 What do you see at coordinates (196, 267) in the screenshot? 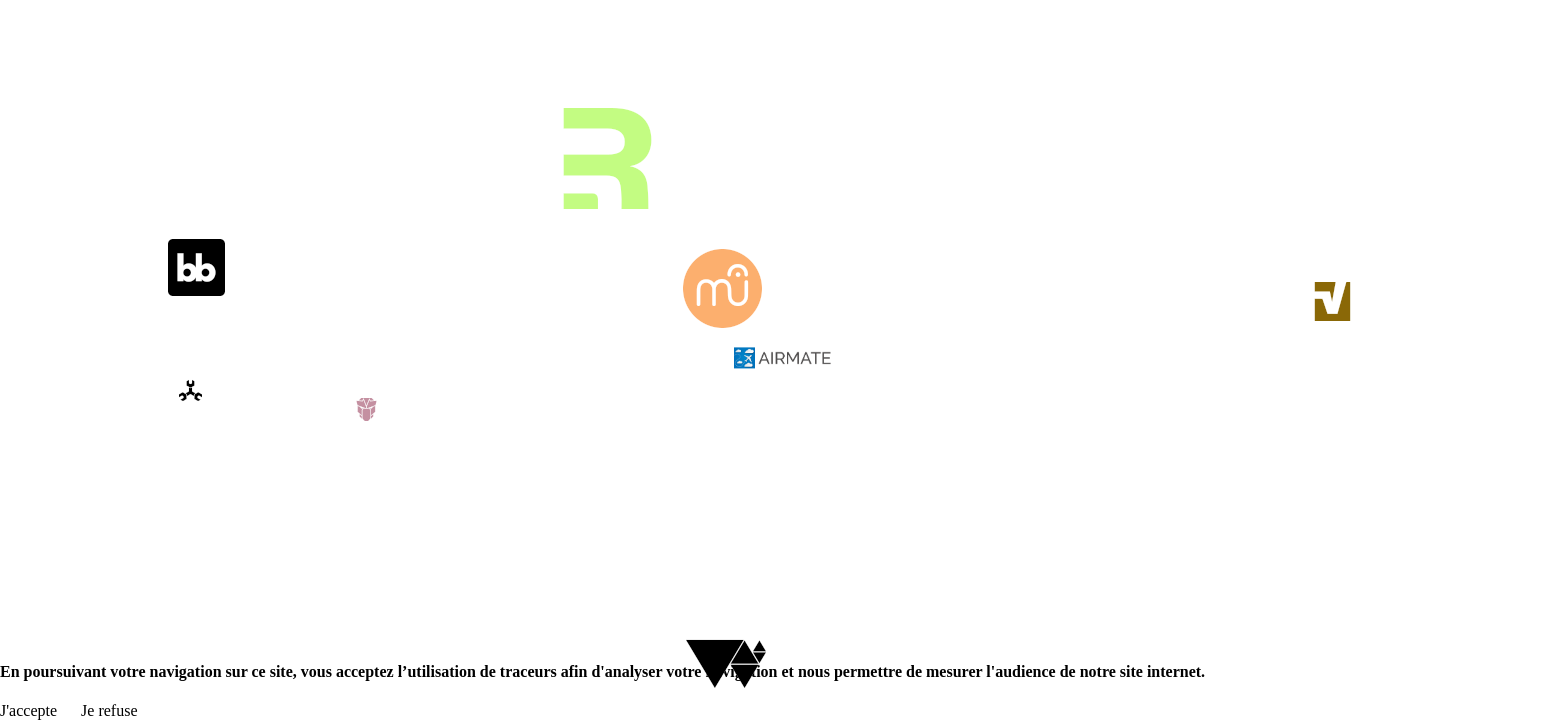
I see `budibase app or service logo` at bounding box center [196, 267].